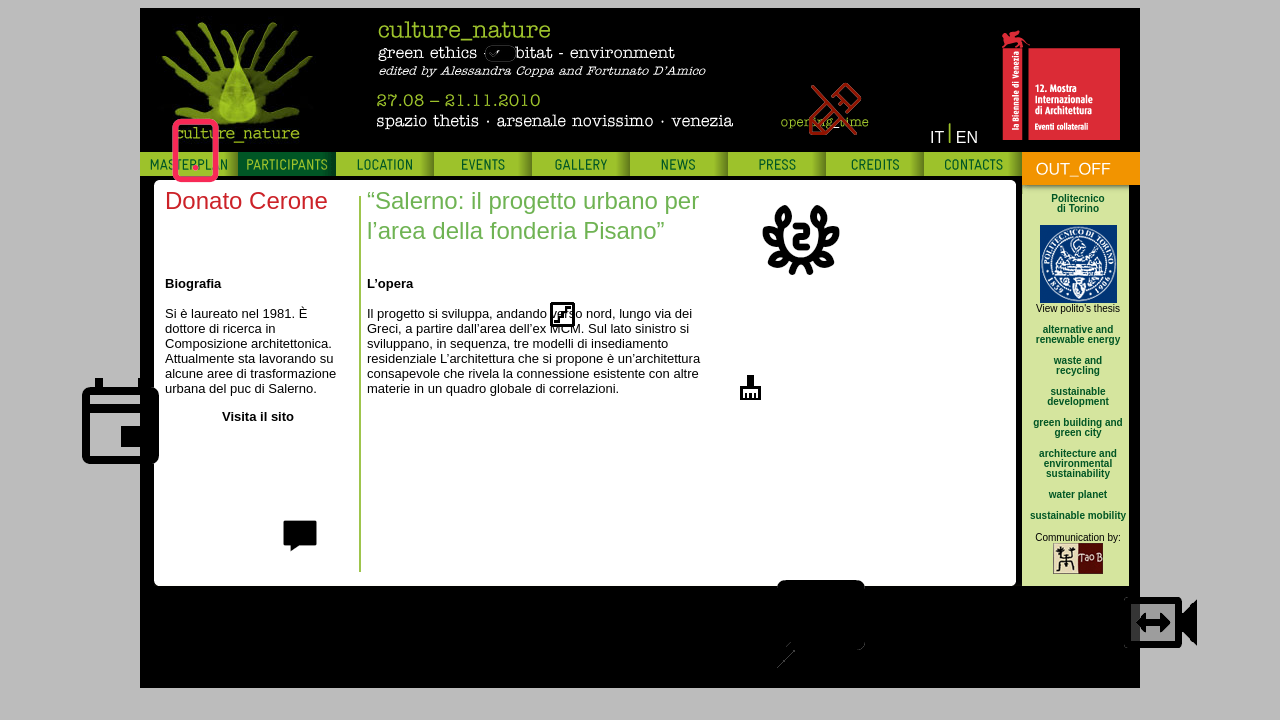 This screenshot has height=720, width=1280. Describe the element at coordinates (195, 150) in the screenshot. I see `access mobile device settings` at that location.